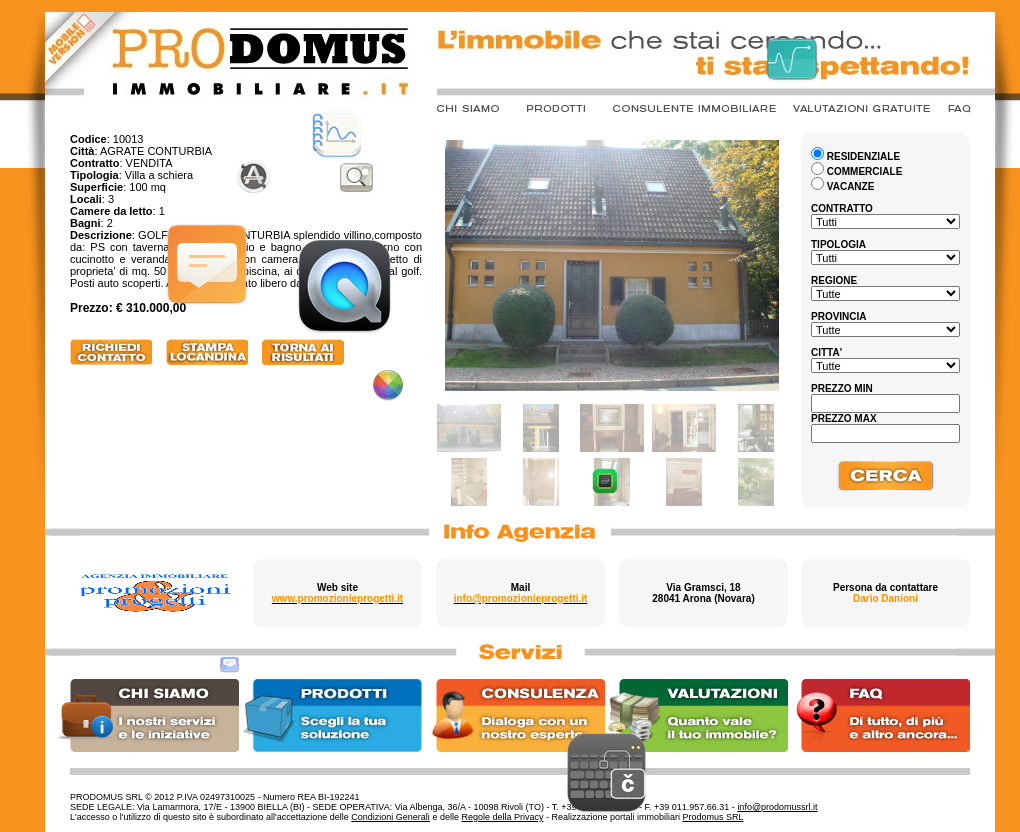 This screenshot has width=1020, height=832. I want to click on open Graphs app for data visualization, so click(338, 134).